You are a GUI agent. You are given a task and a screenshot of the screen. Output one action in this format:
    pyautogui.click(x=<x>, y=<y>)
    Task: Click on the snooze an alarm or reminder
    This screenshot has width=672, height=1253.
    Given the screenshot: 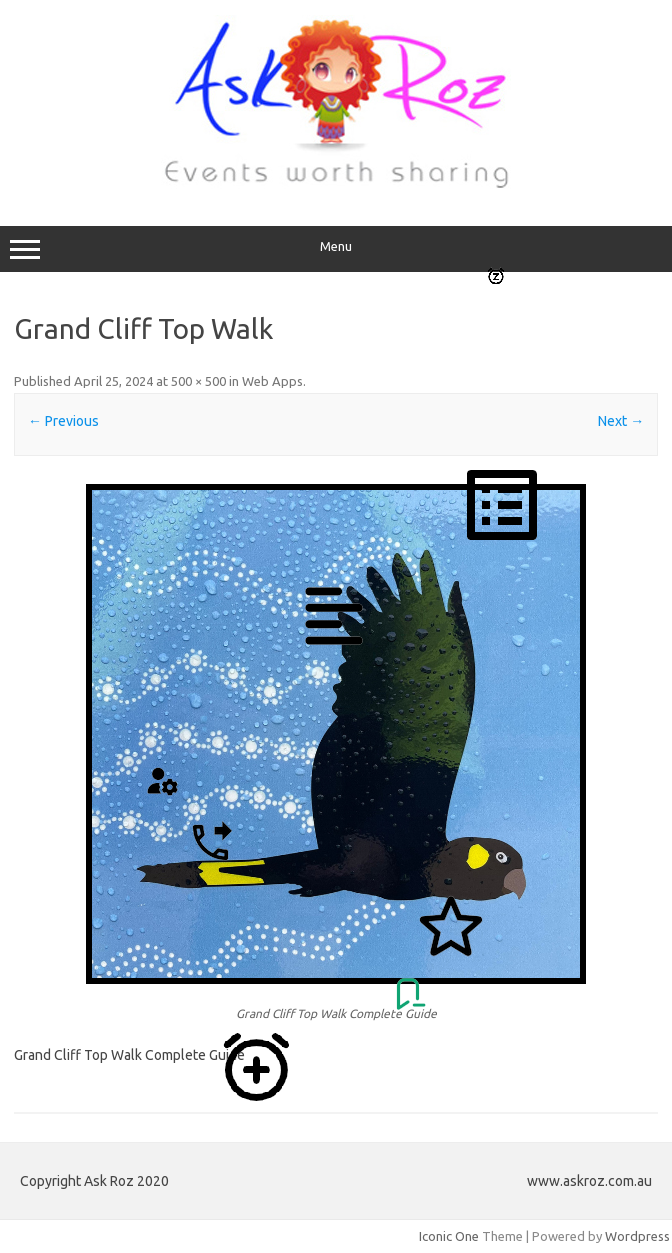 What is the action you would take?
    pyautogui.click(x=496, y=276)
    